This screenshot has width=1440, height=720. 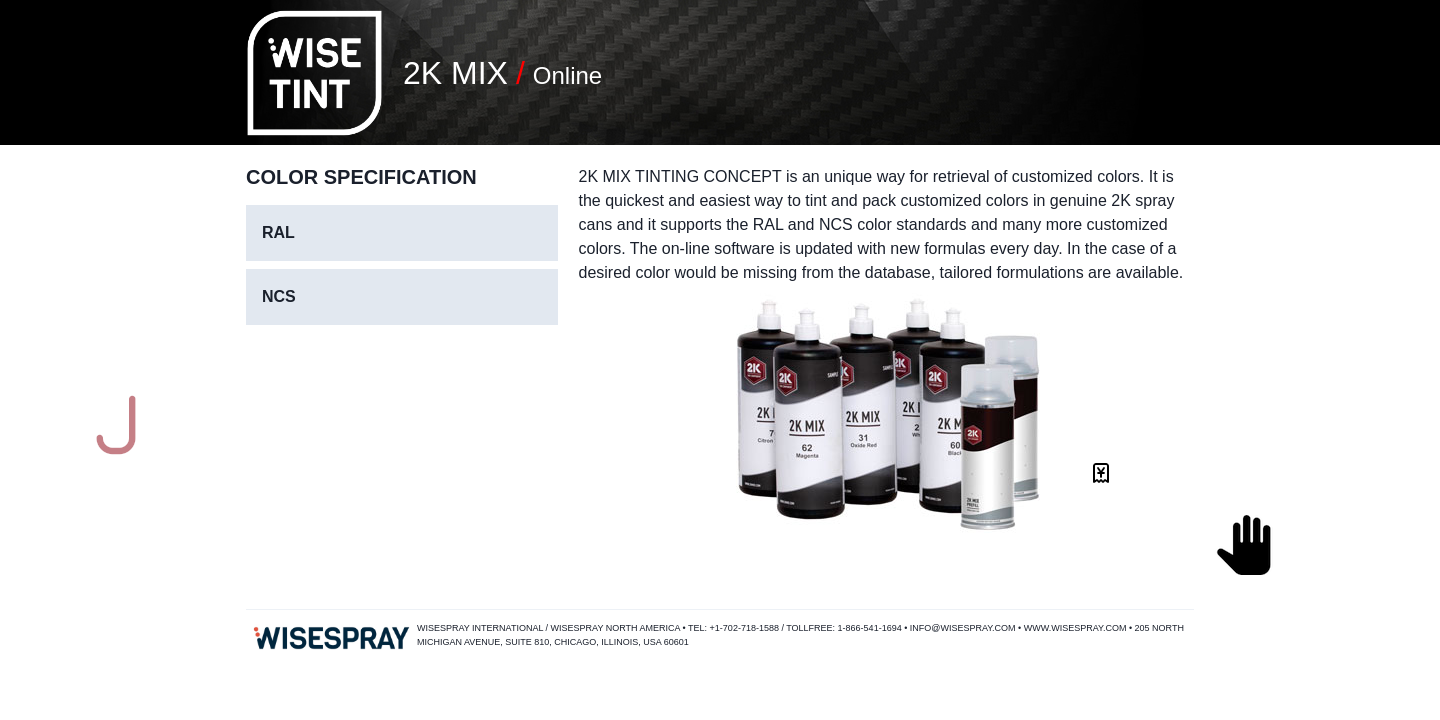 What do you see at coordinates (1101, 473) in the screenshot?
I see `view receipt in yuan currency` at bounding box center [1101, 473].